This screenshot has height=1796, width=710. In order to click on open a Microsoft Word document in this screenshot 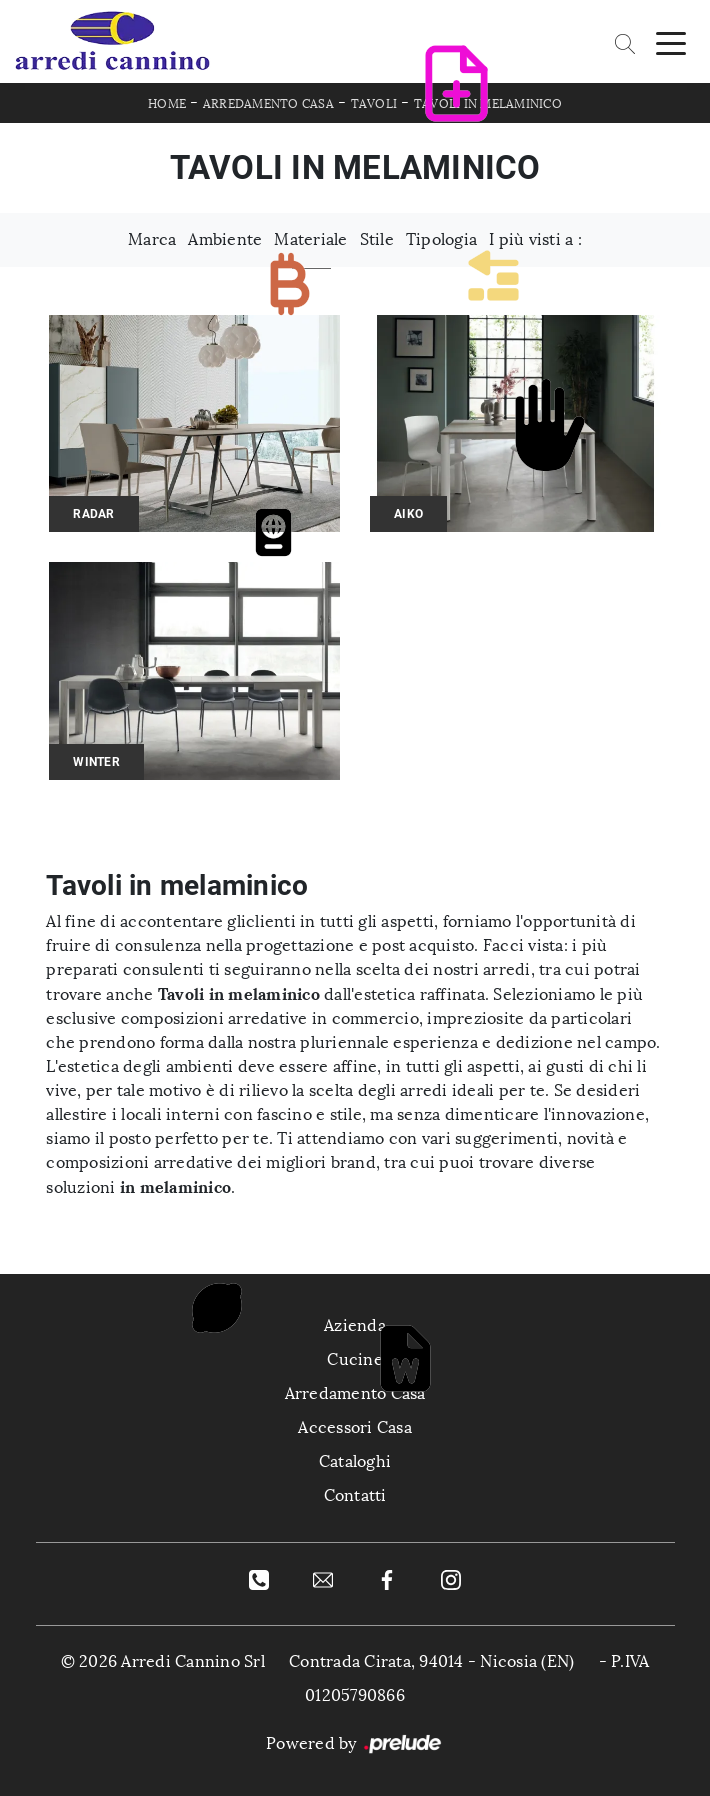, I will do `click(405, 1358)`.